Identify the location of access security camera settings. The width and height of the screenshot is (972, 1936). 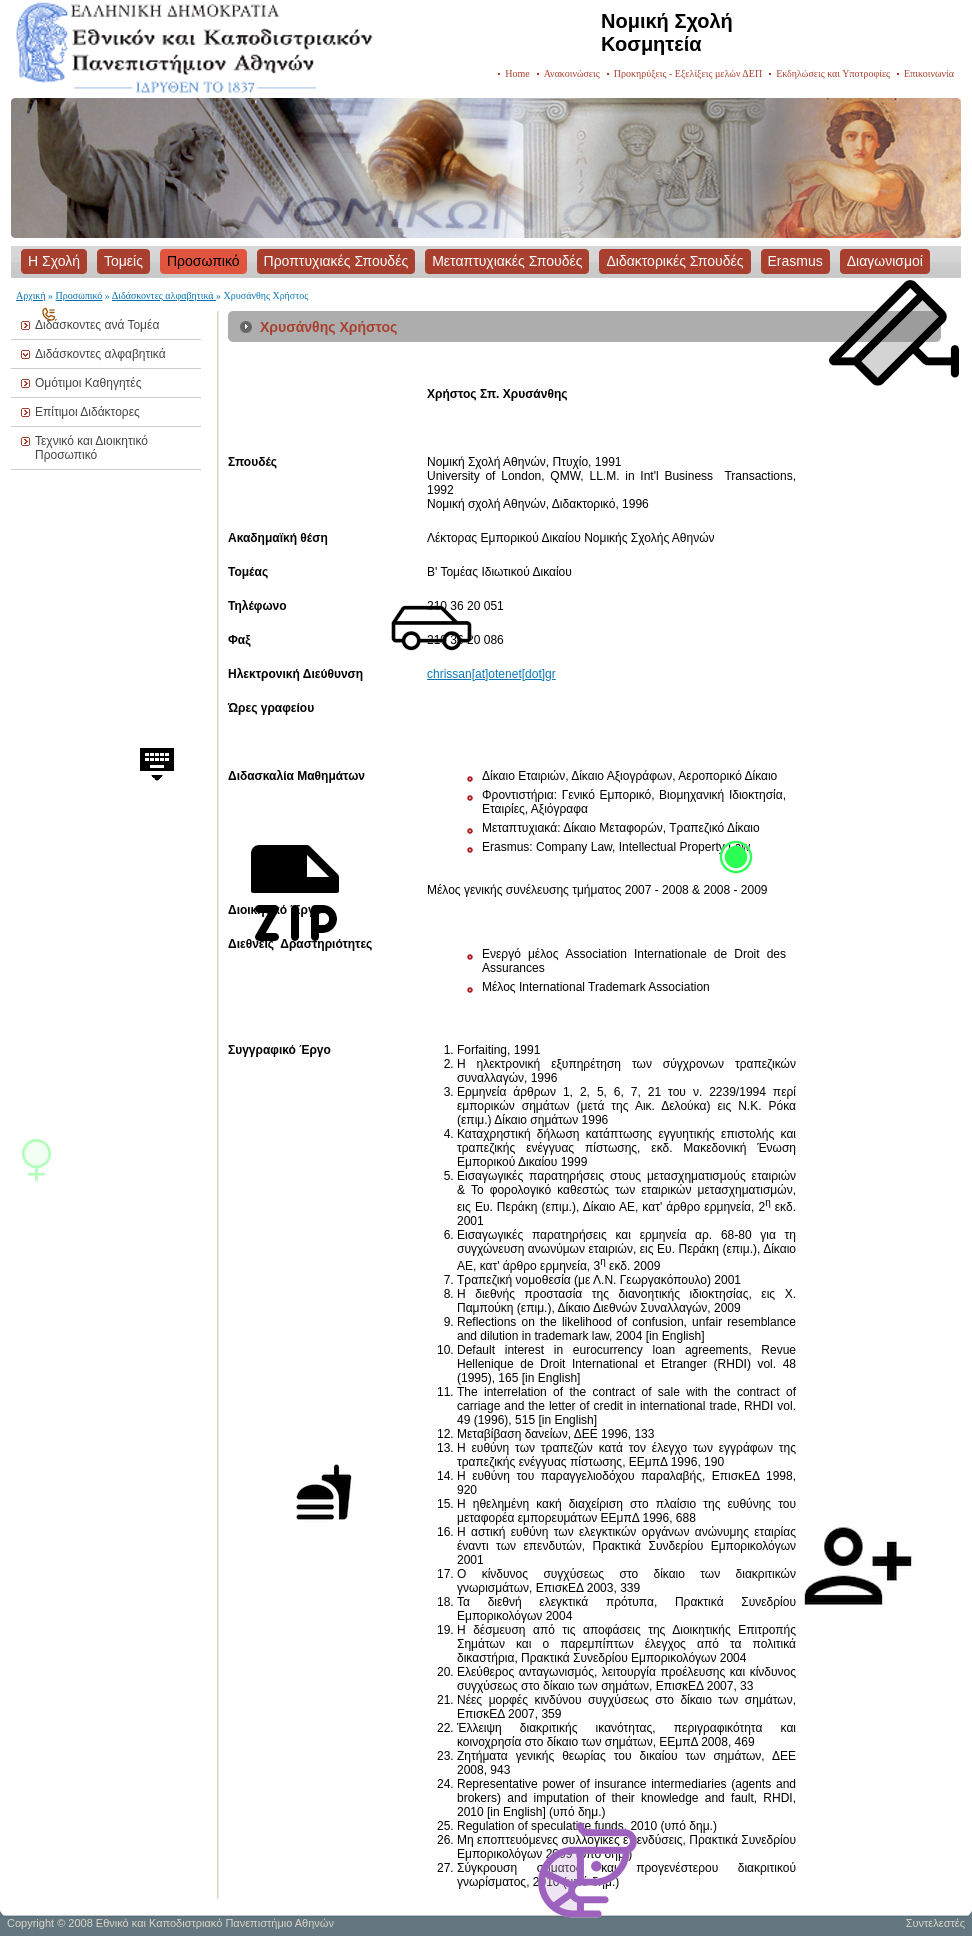
(894, 341).